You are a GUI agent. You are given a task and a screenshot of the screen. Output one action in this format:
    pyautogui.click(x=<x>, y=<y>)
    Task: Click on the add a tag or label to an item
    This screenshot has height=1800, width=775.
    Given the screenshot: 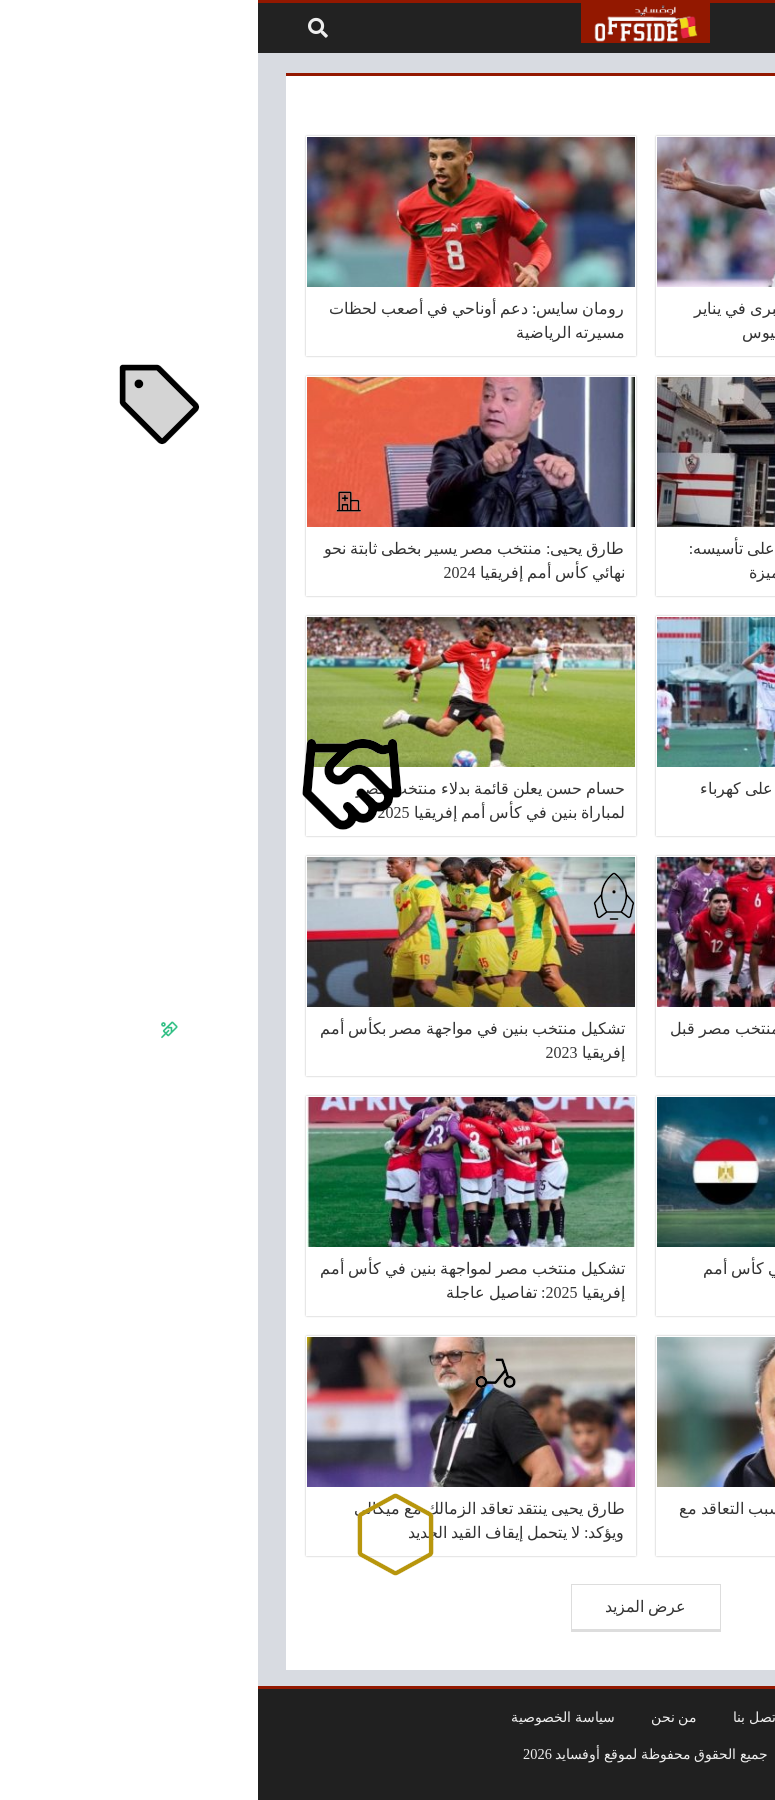 What is the action you would take?
    pyautogui.click(x=155, y=400)
    